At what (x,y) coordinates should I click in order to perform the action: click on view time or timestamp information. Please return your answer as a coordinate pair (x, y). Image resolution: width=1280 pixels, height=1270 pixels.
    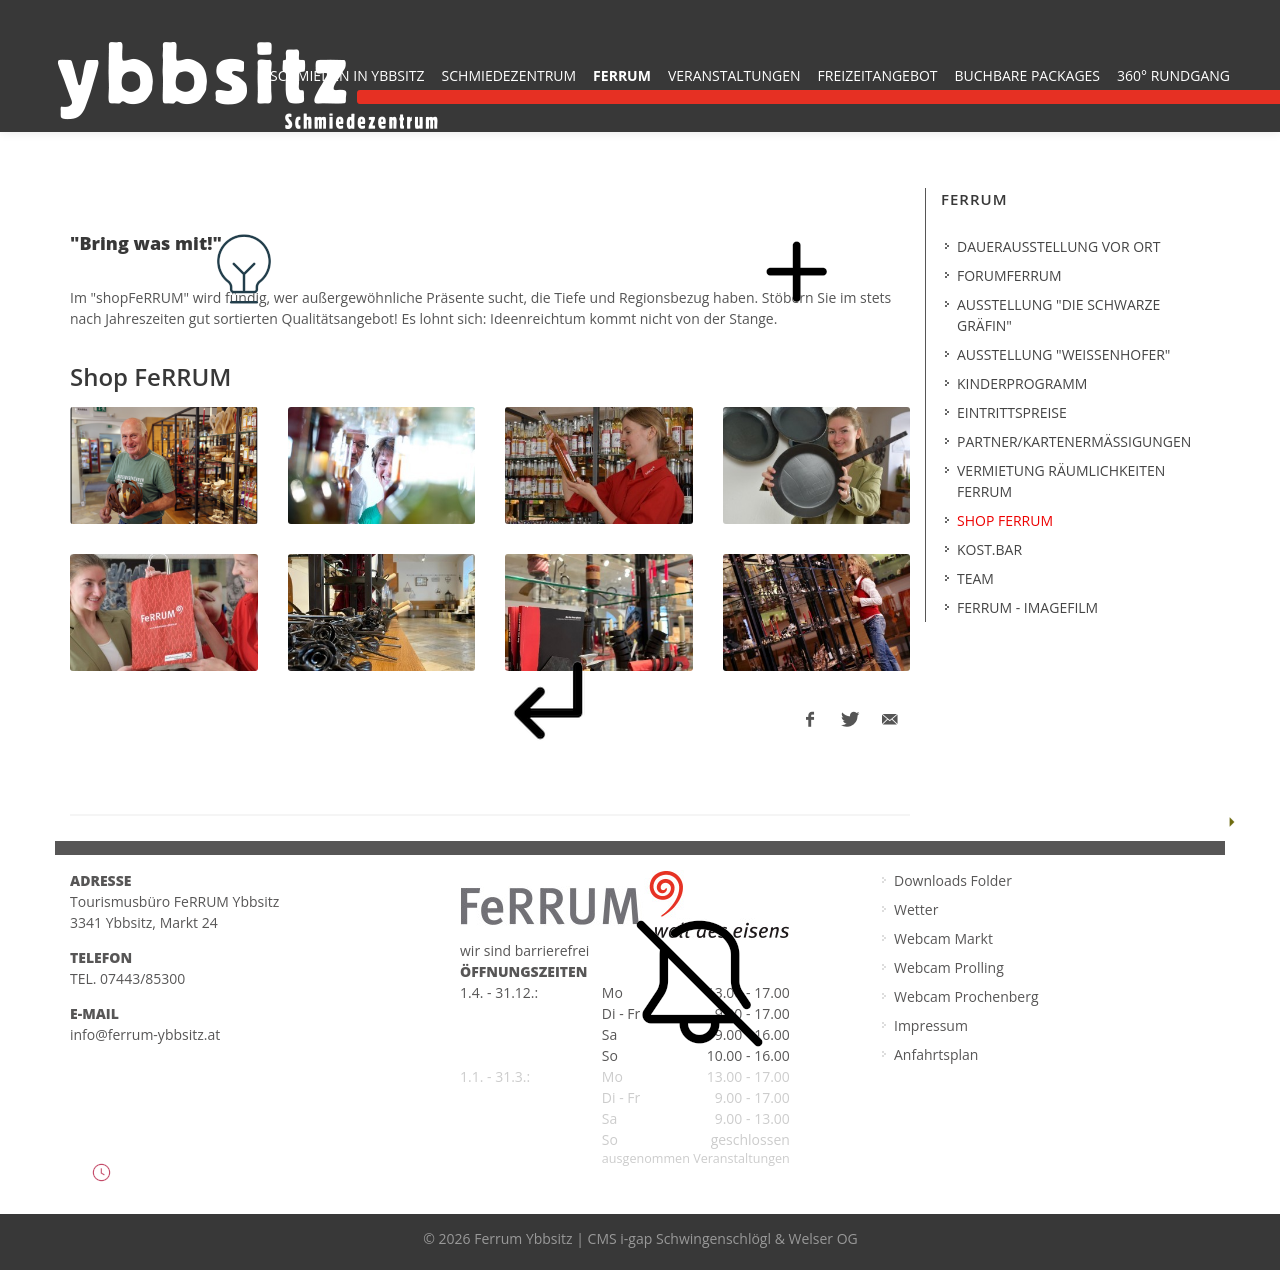
    Looking at the image, I should click on (101, 1172).